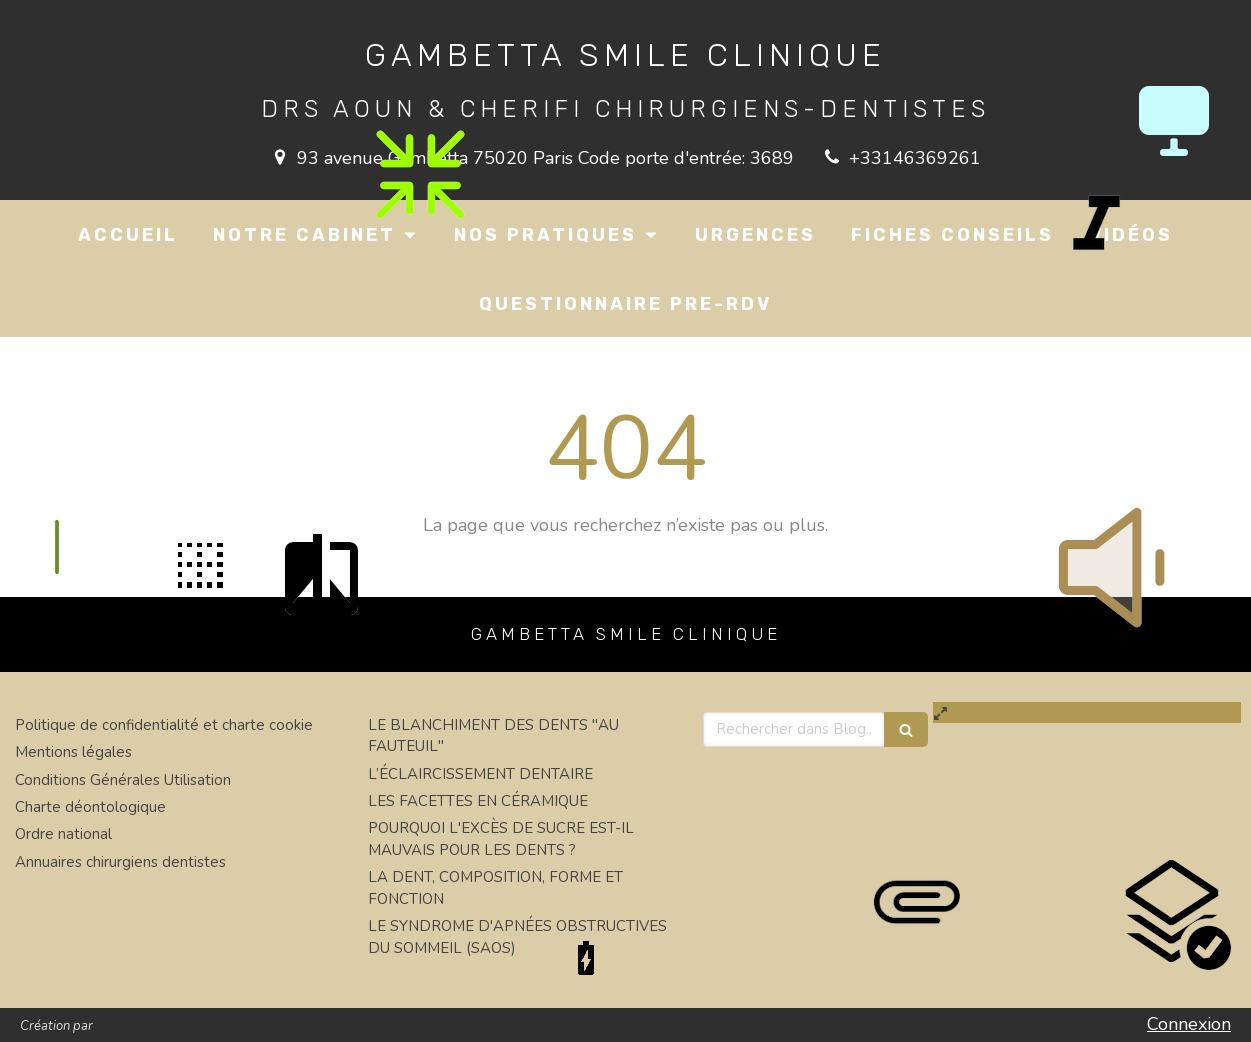  I want to click on compare two images side by side, so click(321, 578).